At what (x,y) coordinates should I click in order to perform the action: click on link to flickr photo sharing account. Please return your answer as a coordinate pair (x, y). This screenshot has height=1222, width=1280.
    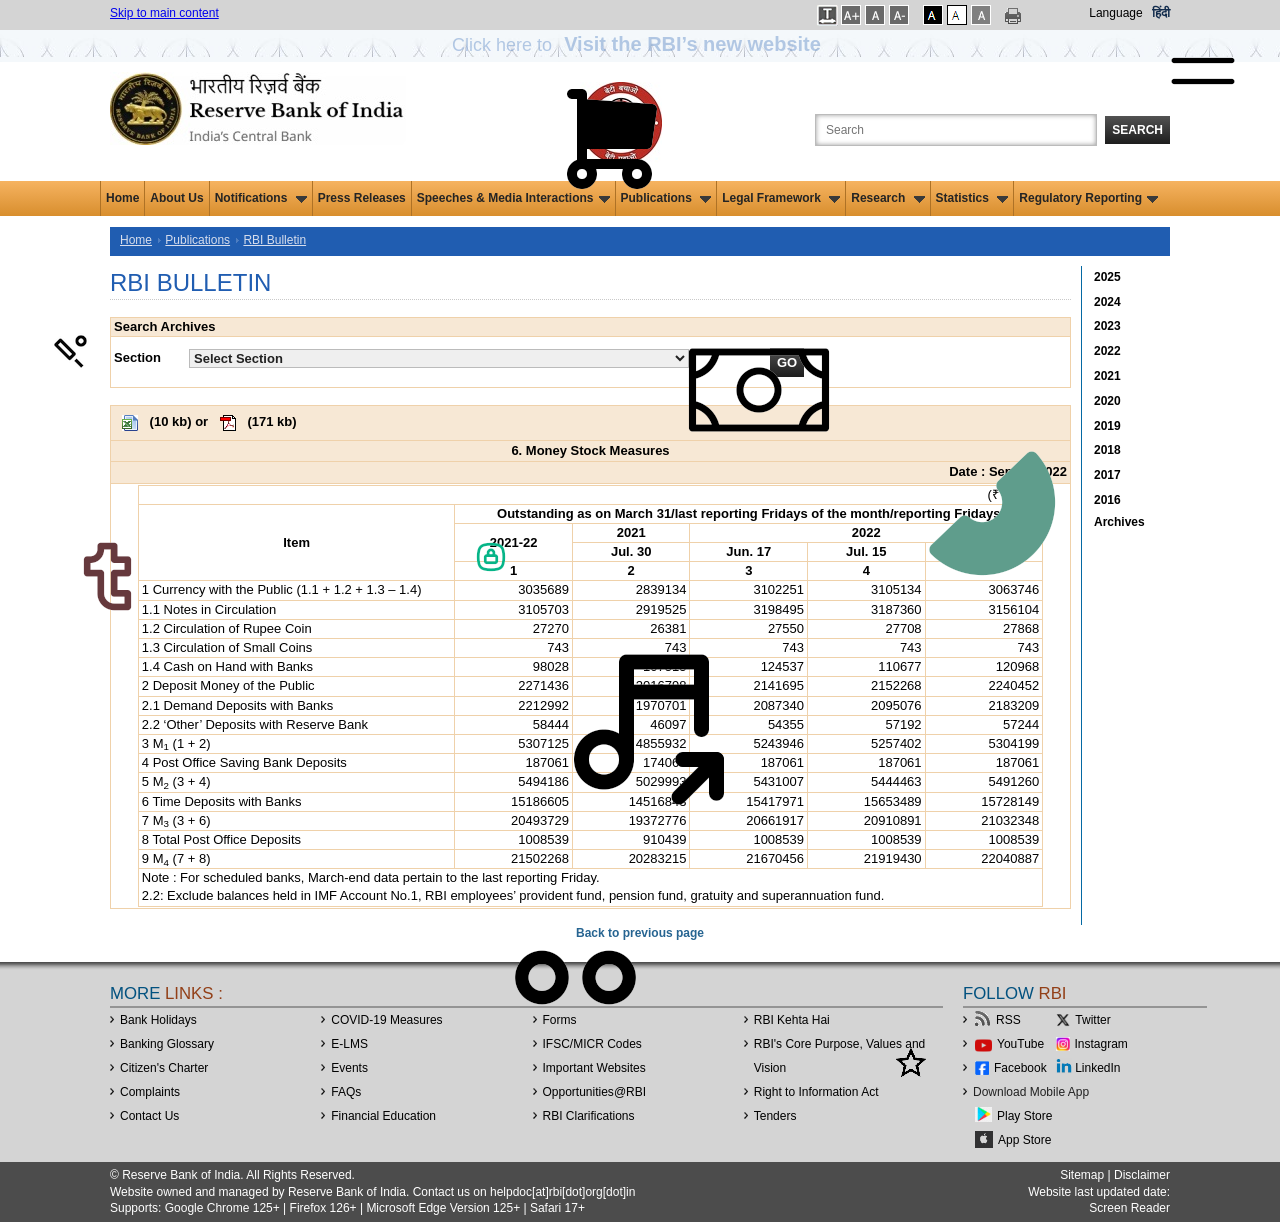
    Looking at the image, I should click on (575, 977).